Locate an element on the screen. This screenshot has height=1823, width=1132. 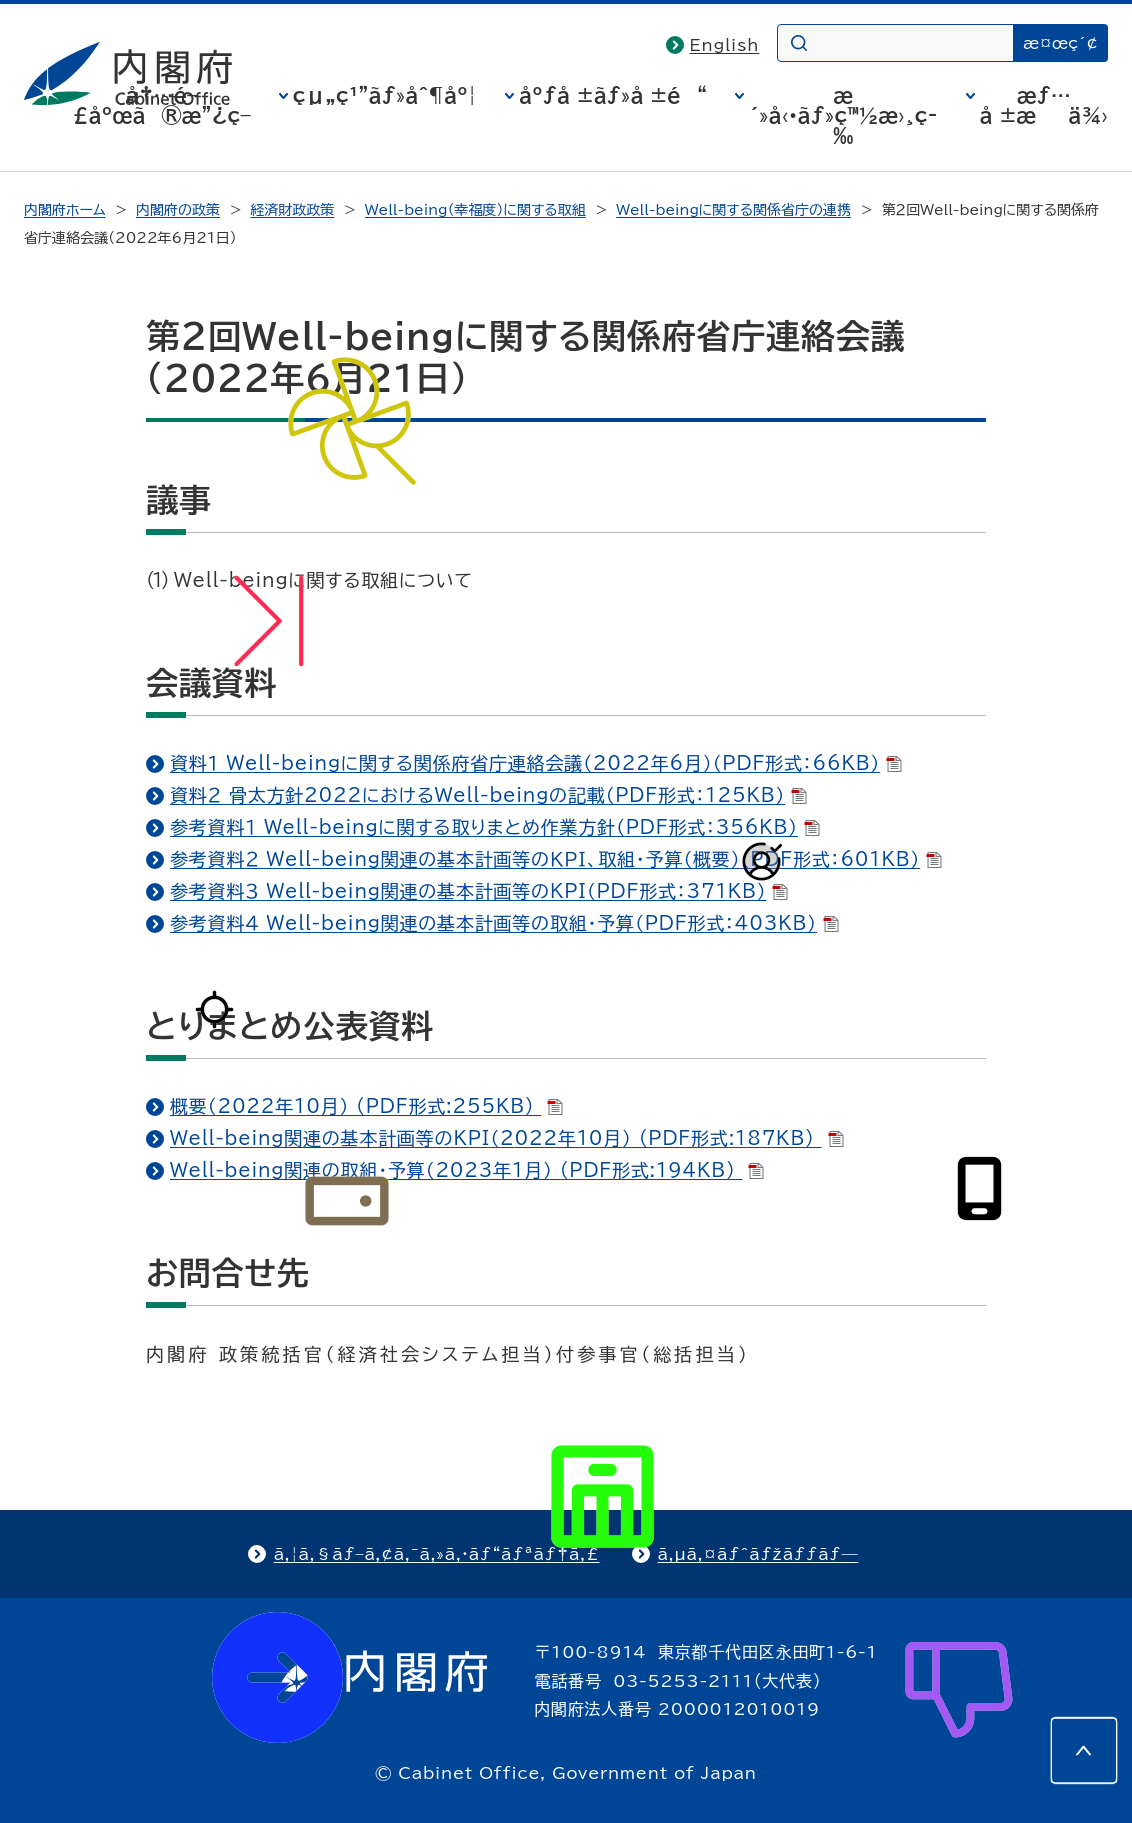
skip to end of content is located at coordinates (271, 621).